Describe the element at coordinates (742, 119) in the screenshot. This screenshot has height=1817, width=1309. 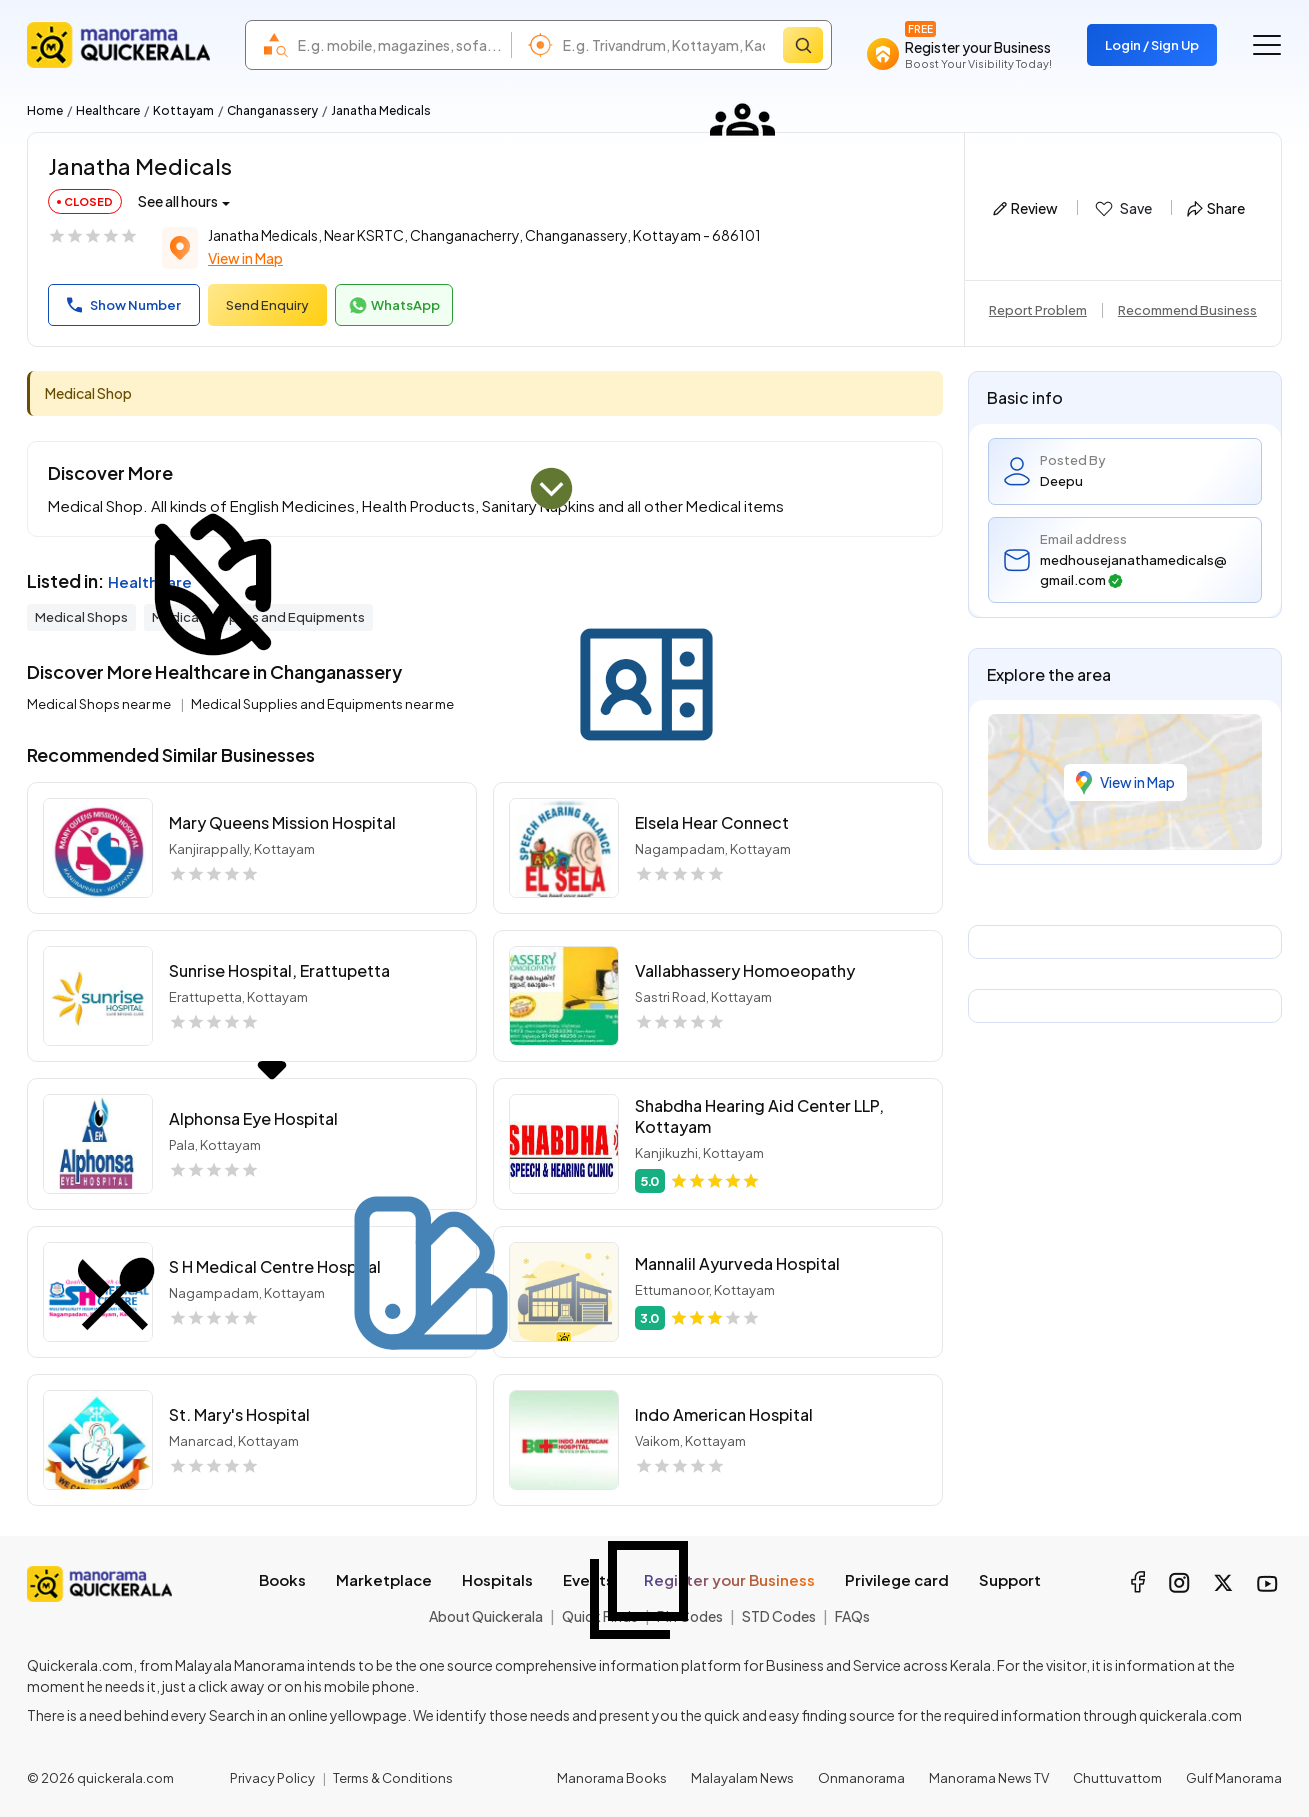
I see `view or manage groups` at that location.